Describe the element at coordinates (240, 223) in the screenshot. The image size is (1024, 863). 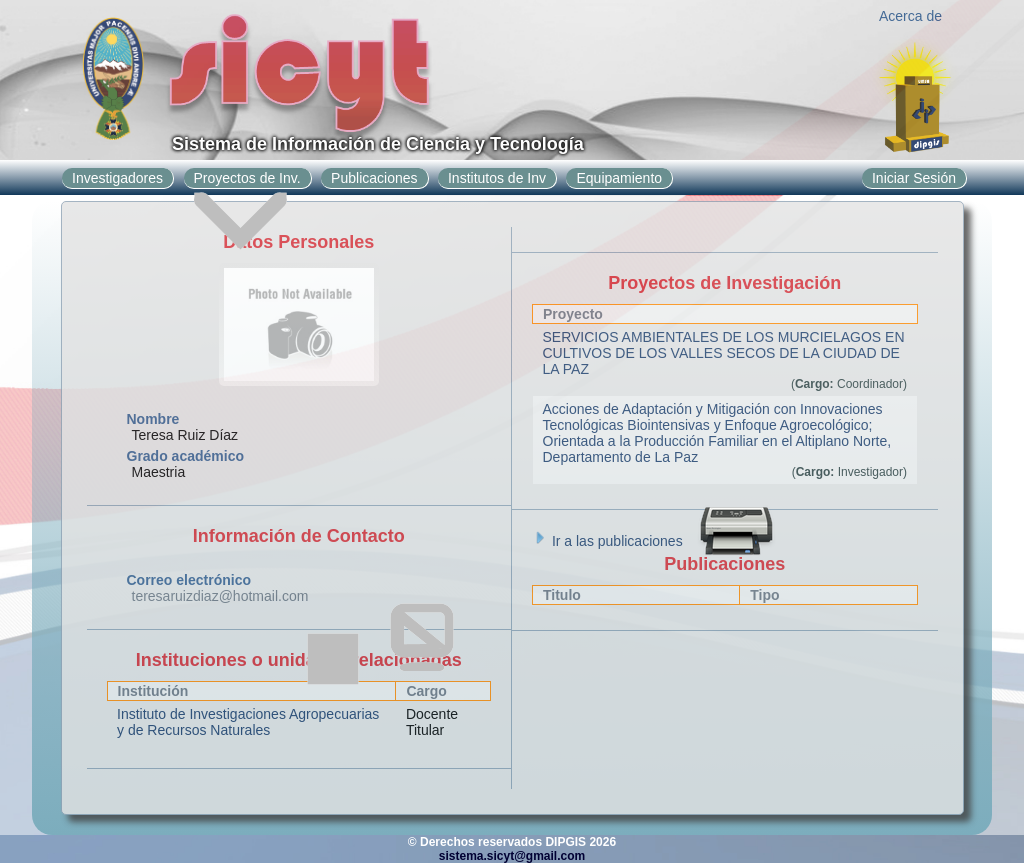
I see `scroll down or view more content` at that location.